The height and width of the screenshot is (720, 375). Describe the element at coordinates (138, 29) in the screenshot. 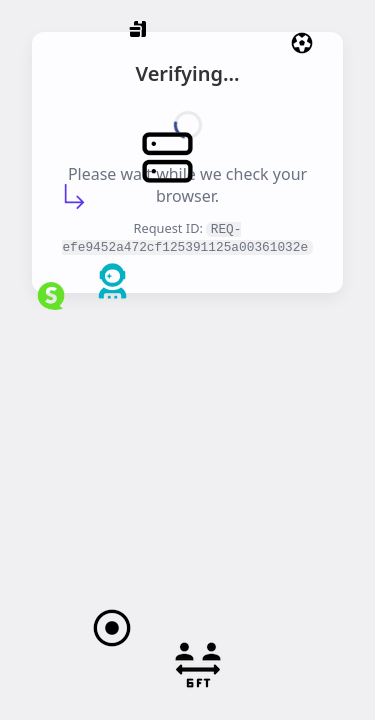

I see `view packing or shipping status` at that location.